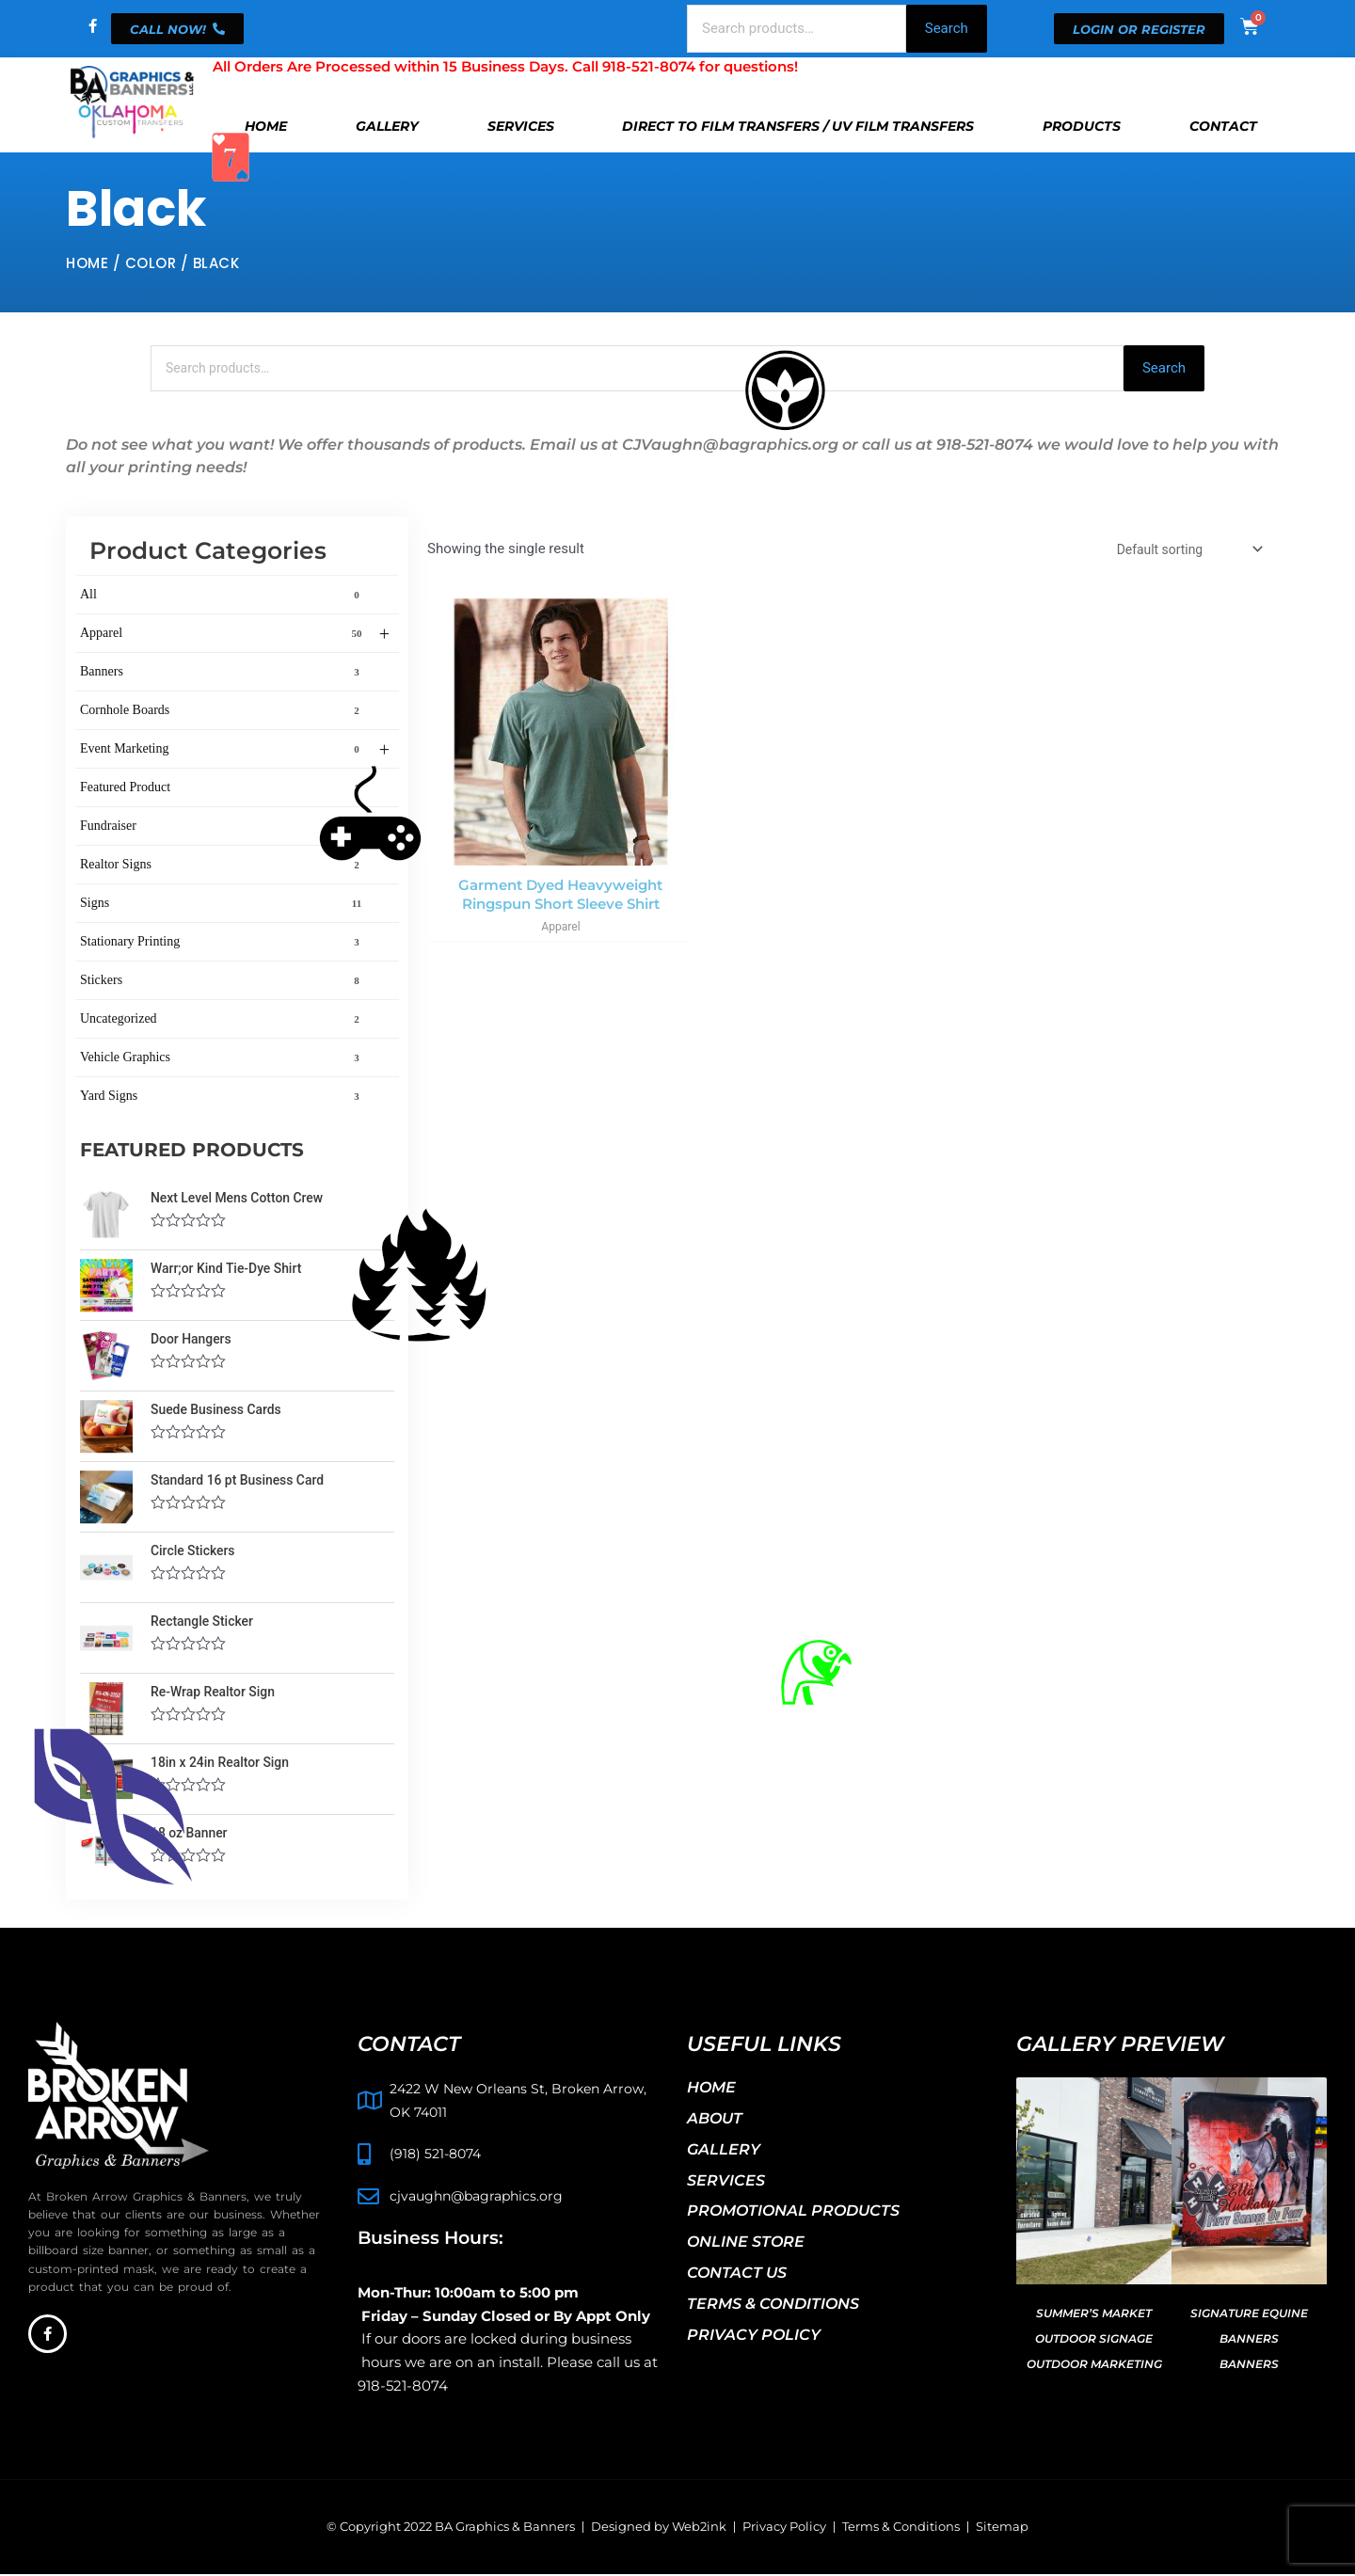 The image size is (1355, 2576). I want to click on seven of hearts playing card, so click(231, 157).